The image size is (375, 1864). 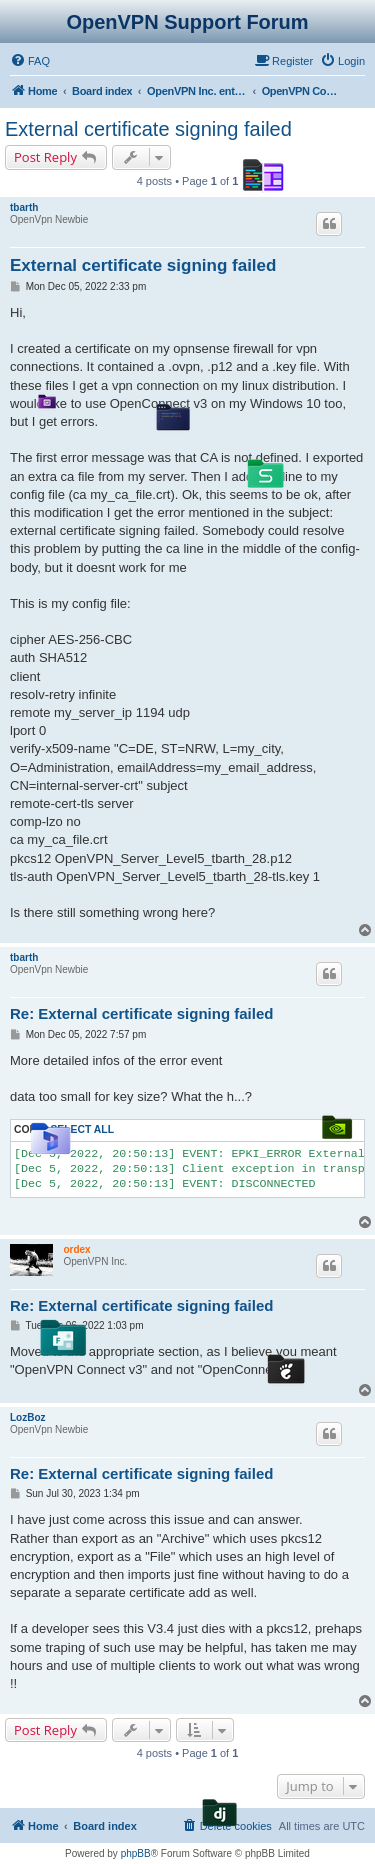 What do you see at coordinates (265, 474) in the screenshot?
I see `open folder containing WPS spreadsheet files` at bounding box center [265, 474].